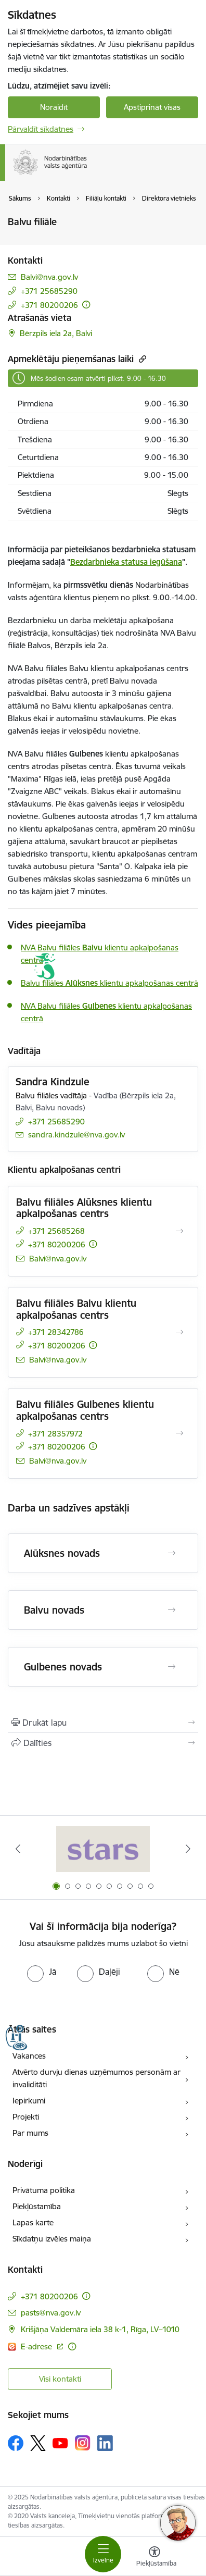 This screenshot has height=2576, width=206. Describe the element at coordinates (16, 2037) in the screenshot. I see `vintage or classic phone contact option` at that location.